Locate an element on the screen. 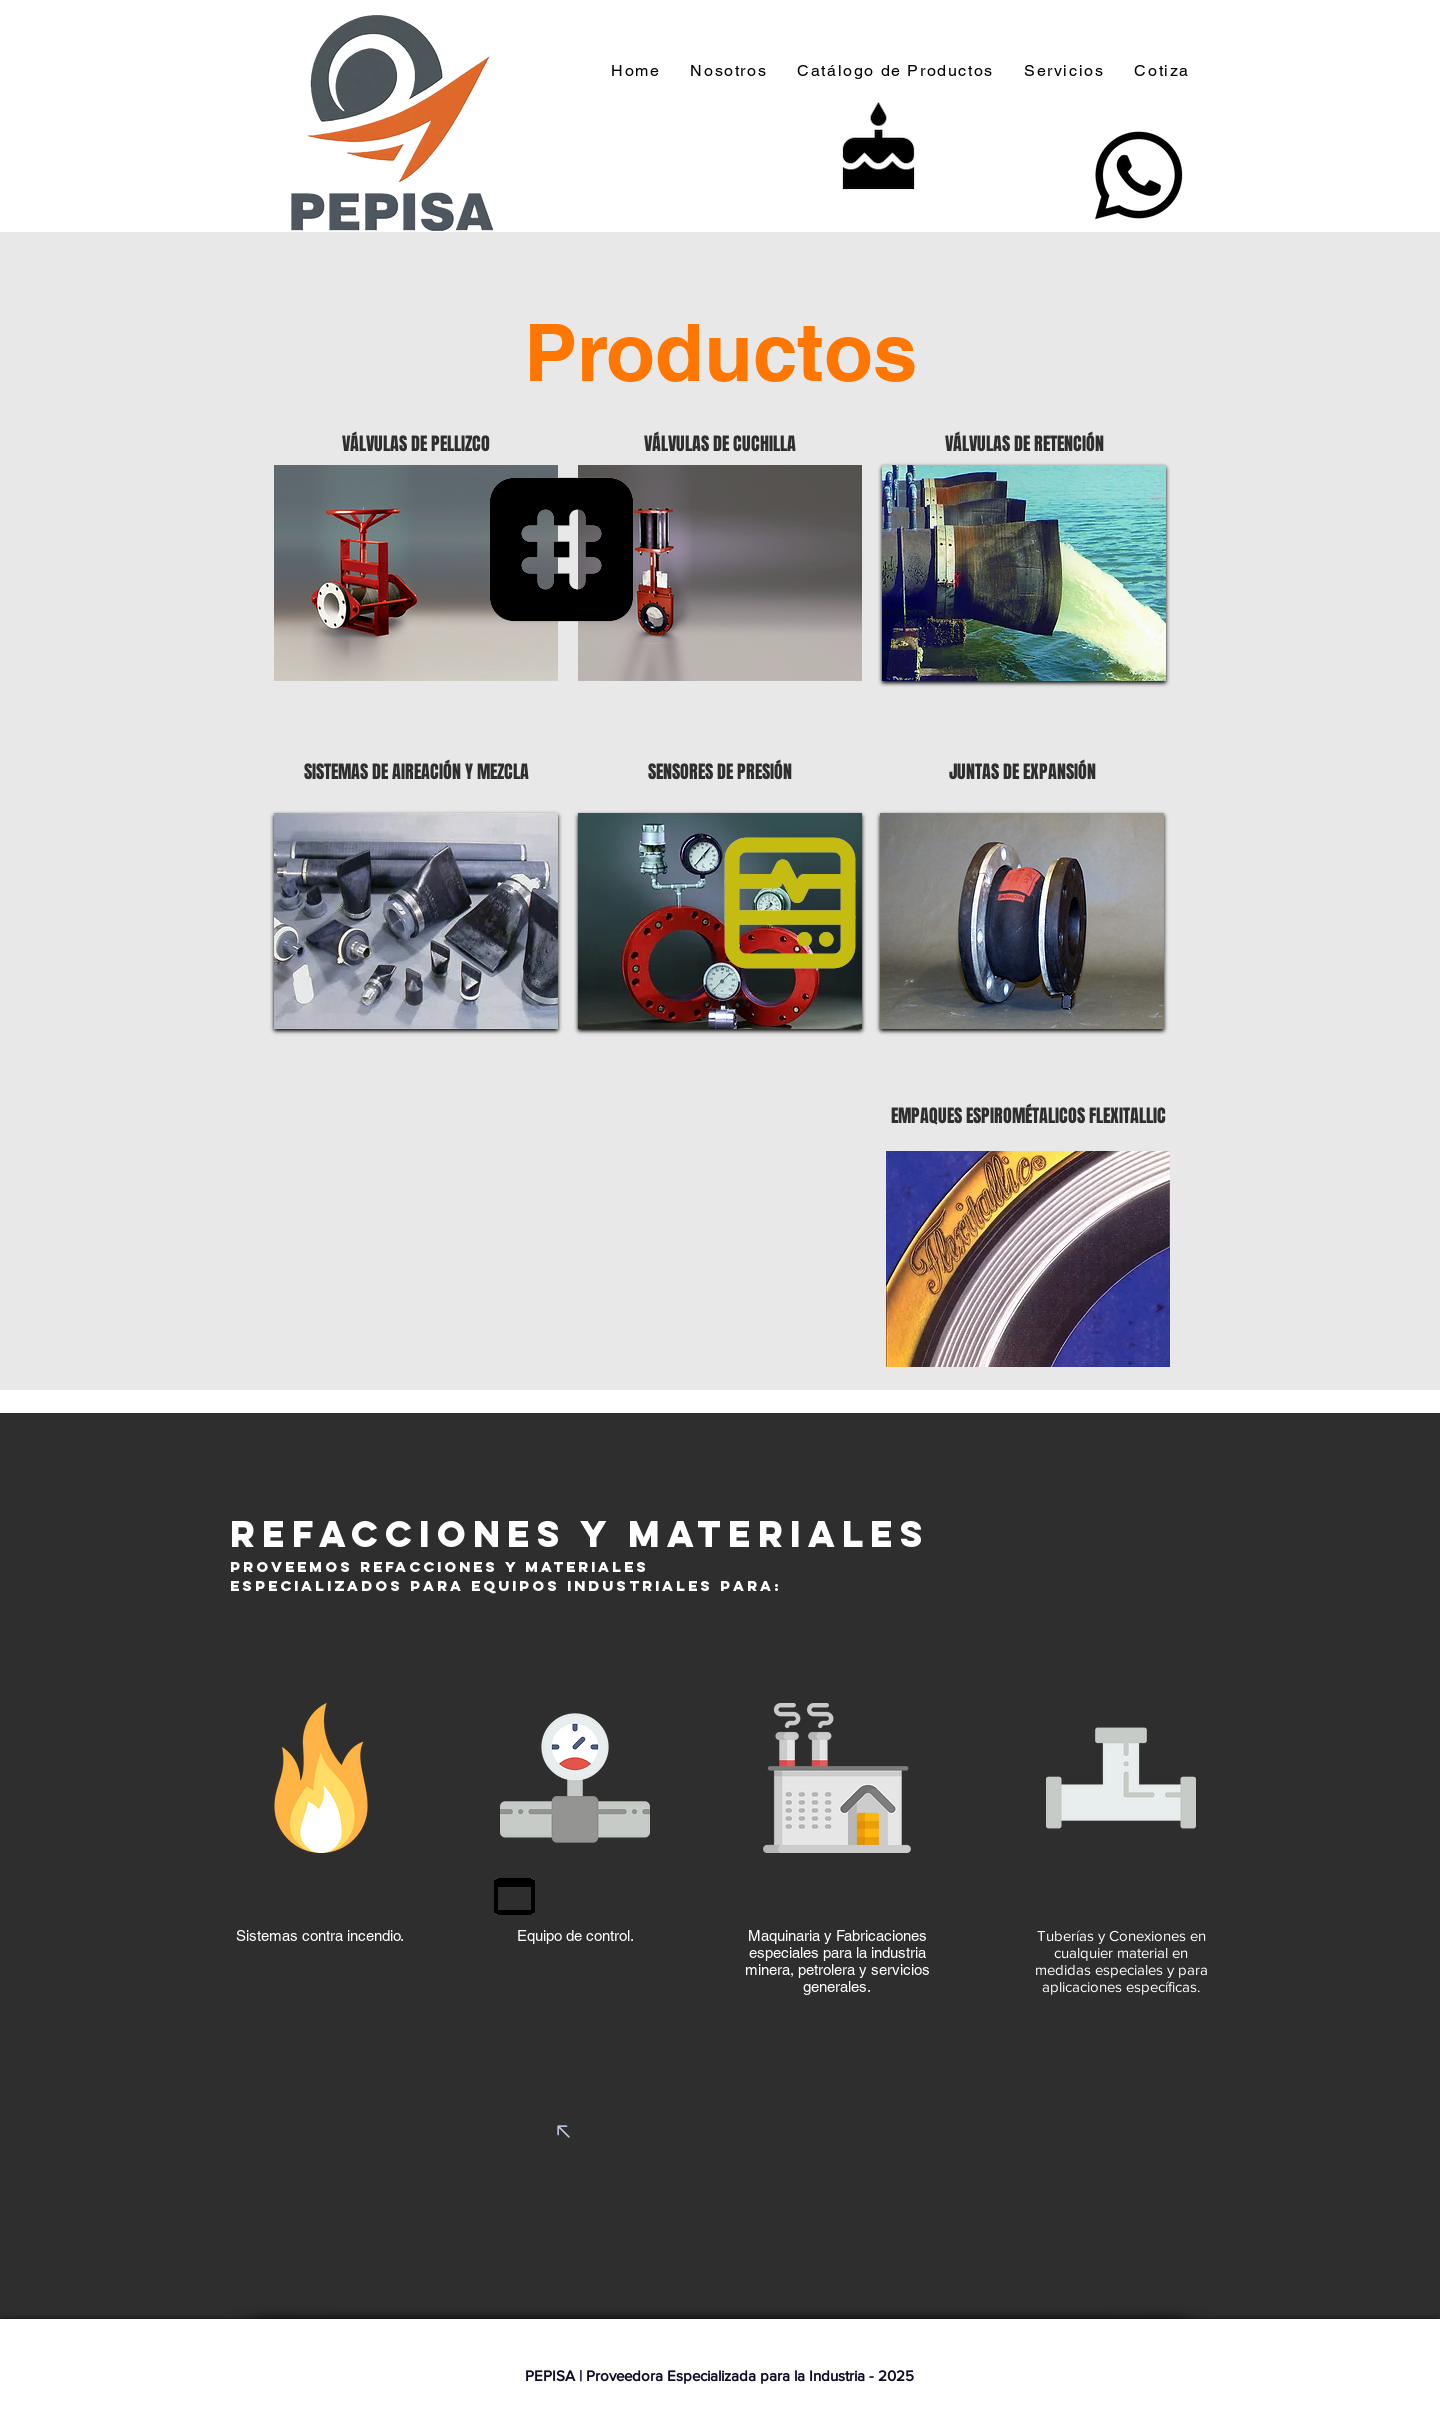 The height and width of the screenshot is (2421, 1440). view birthday reminders is located at coordinates (878, 149).